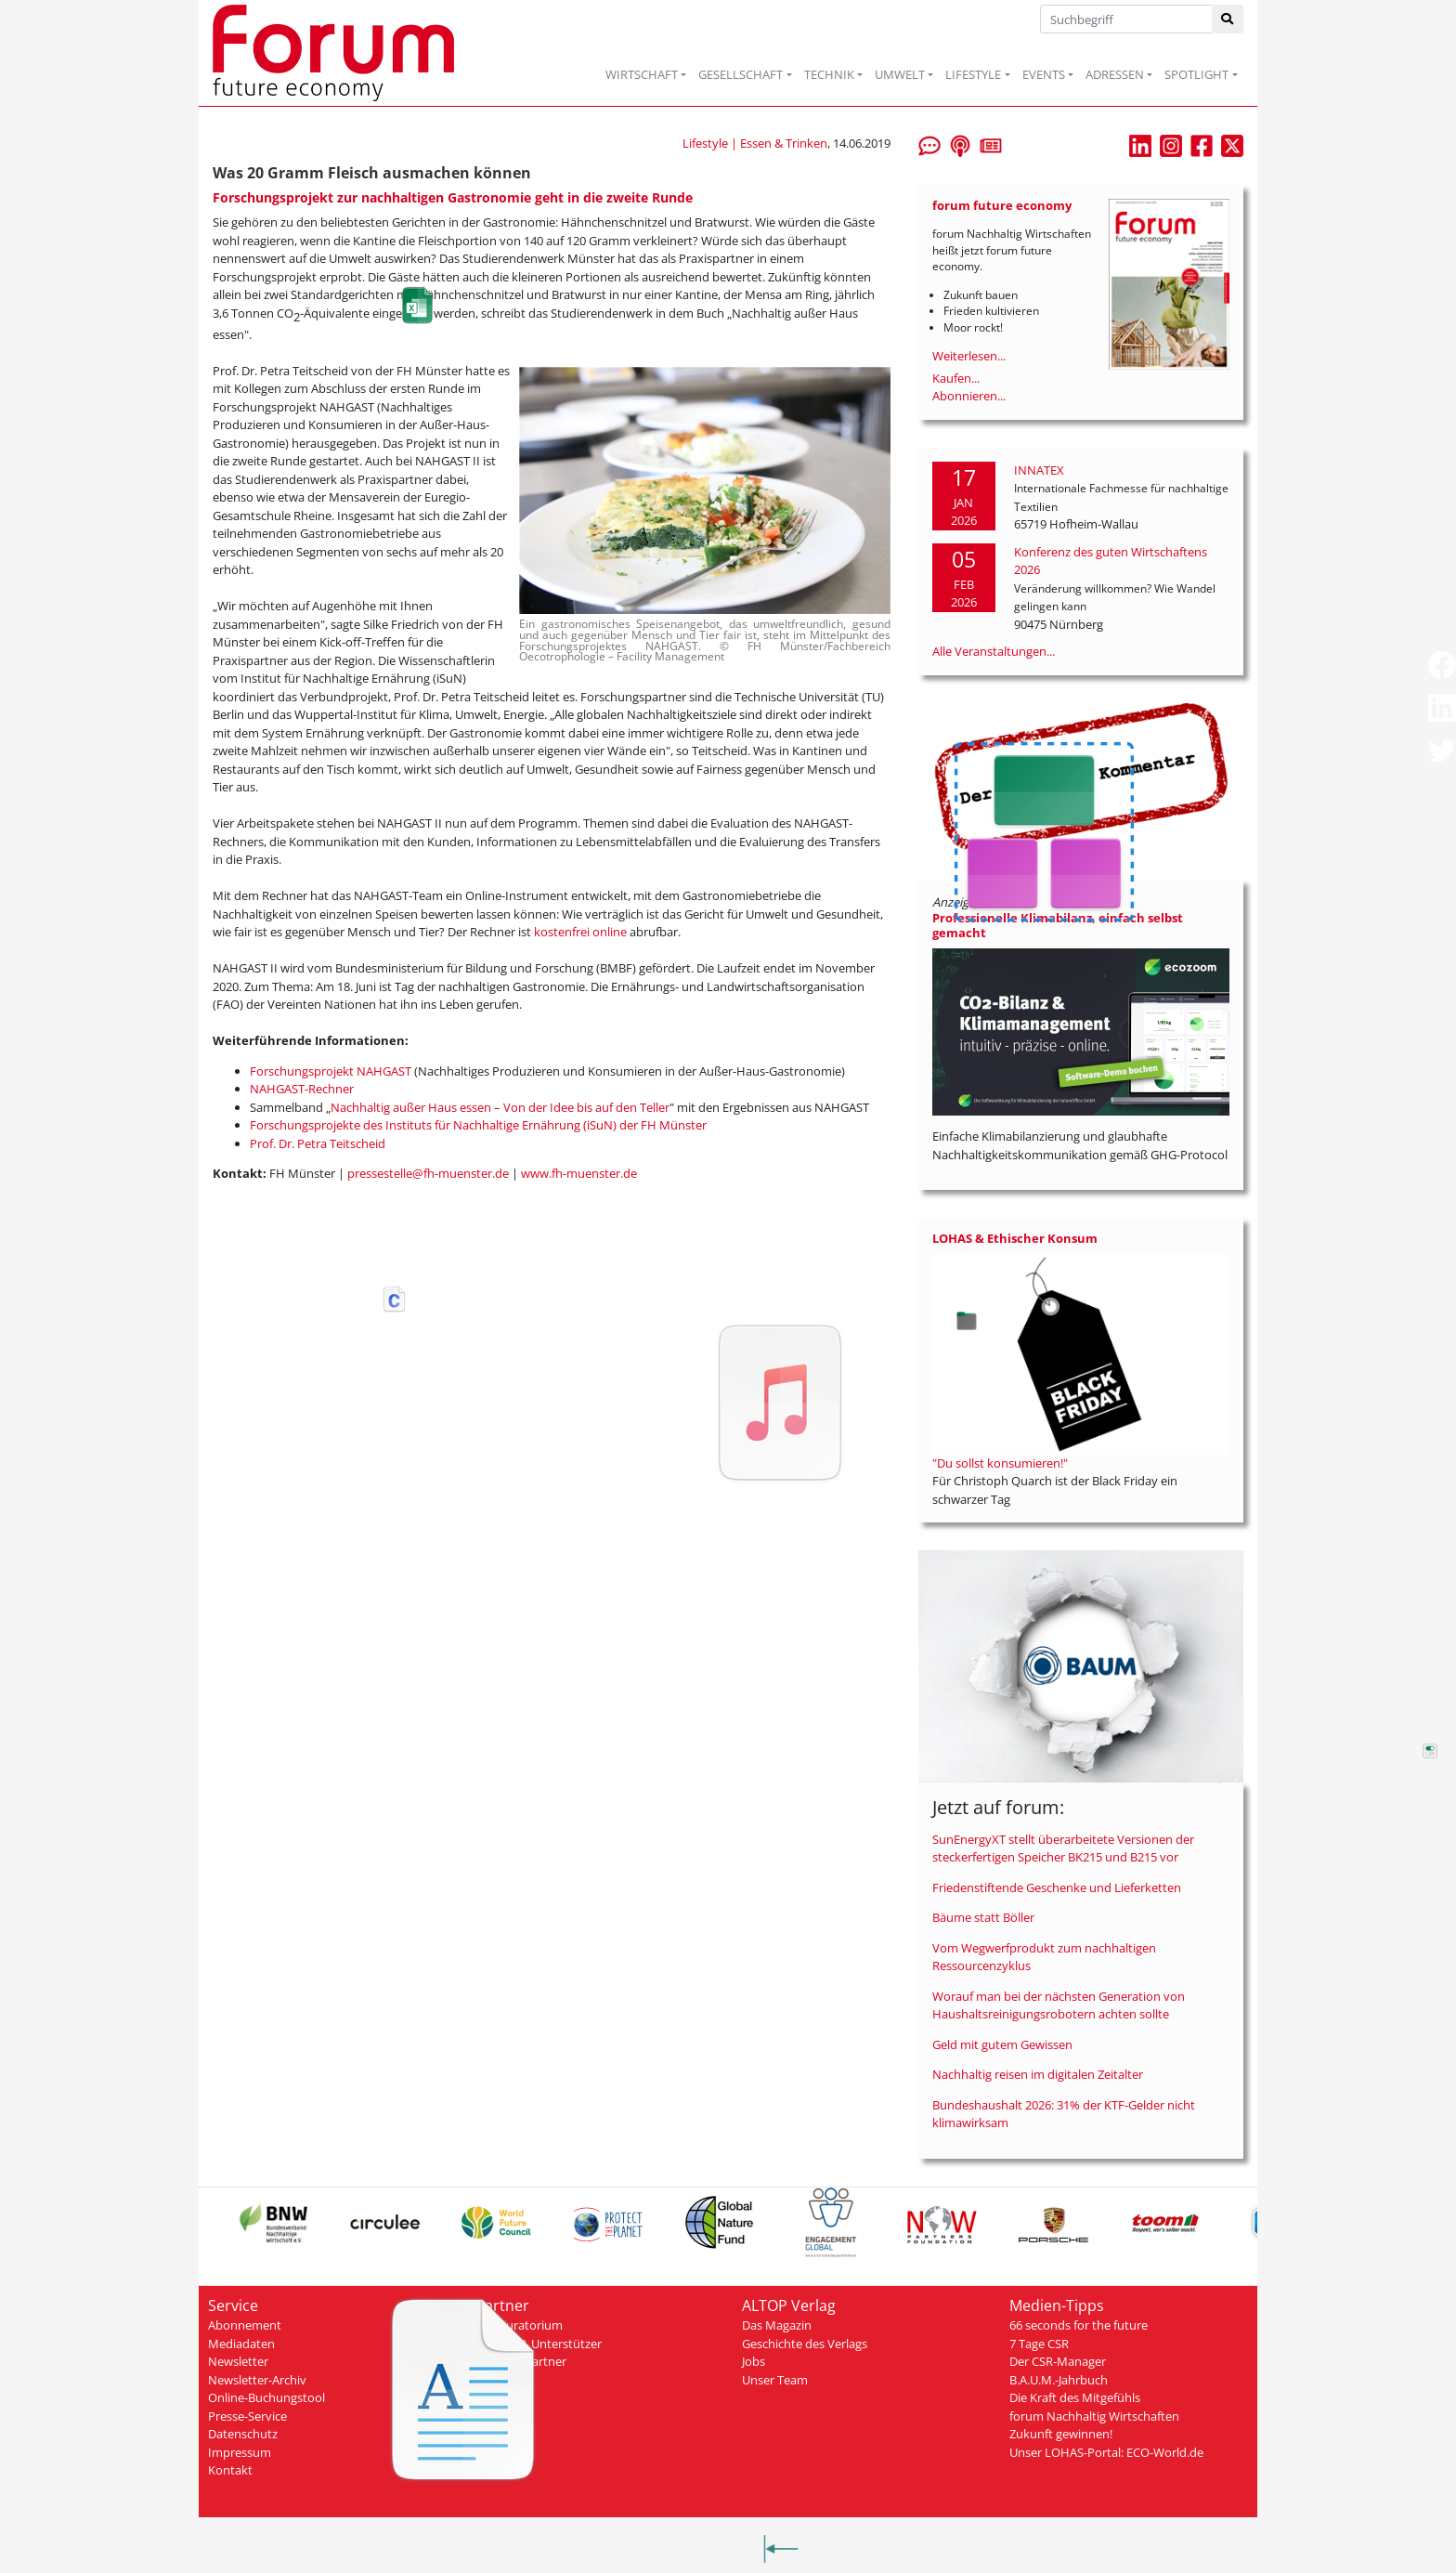 Image resolution: width=1456 pixels, height=2573 pixels. I want to click on open a text document file, so click(462, 2389).